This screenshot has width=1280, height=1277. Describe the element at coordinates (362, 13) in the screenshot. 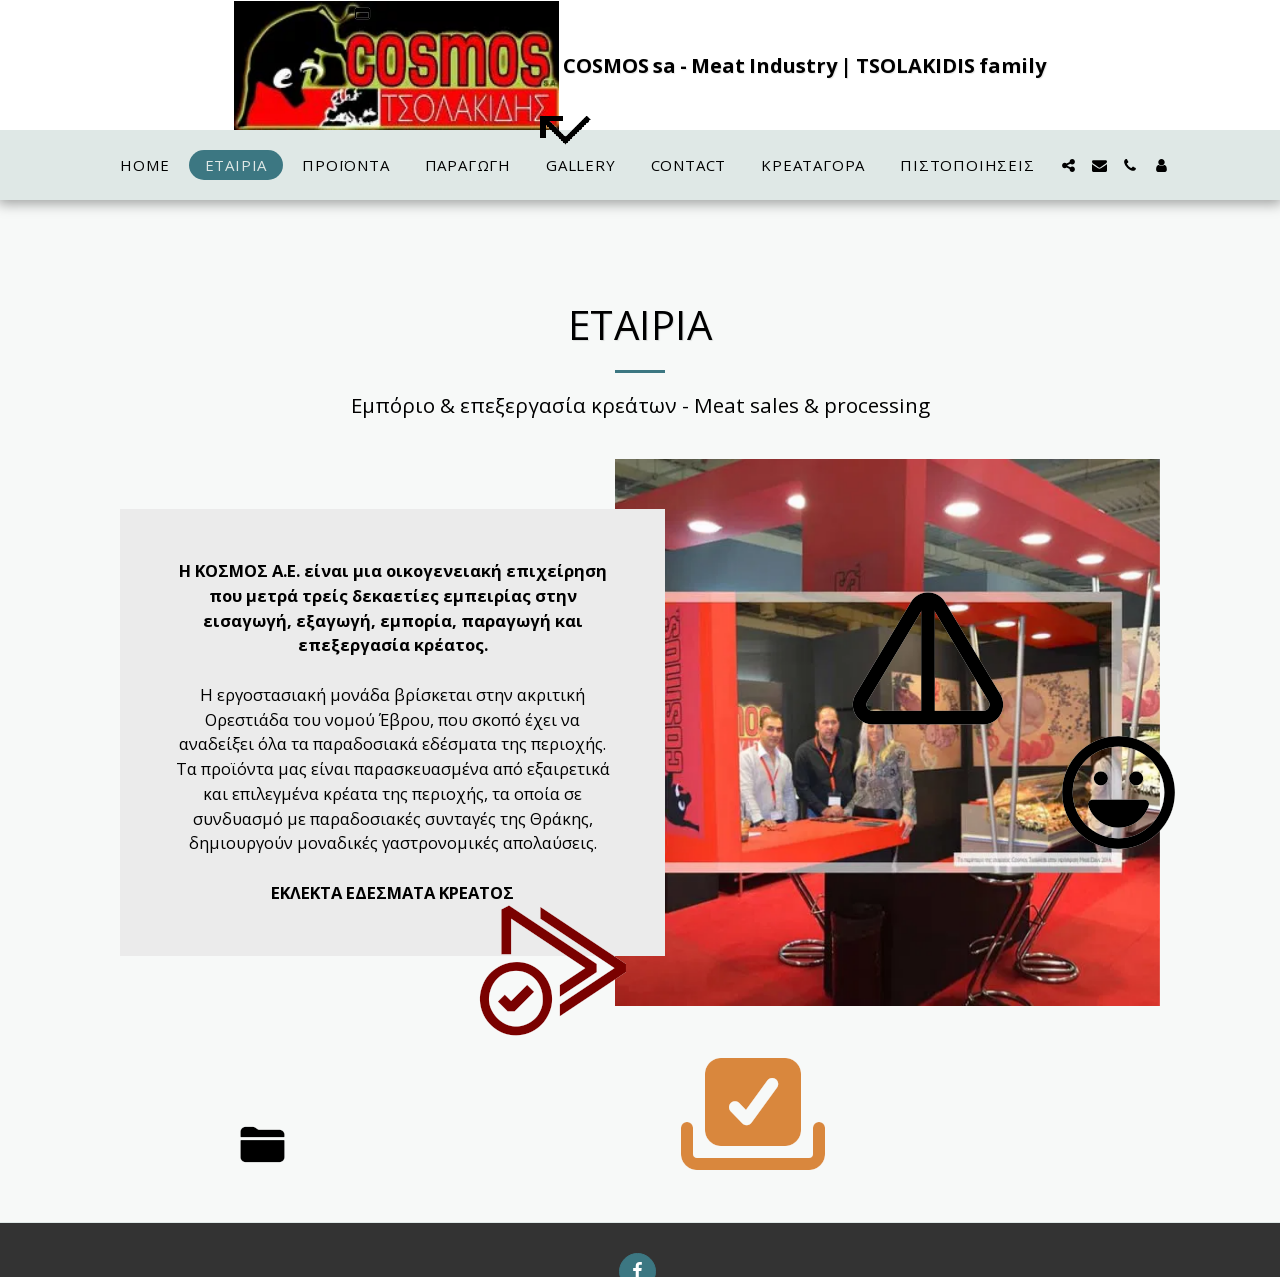

I see `maximize window to full screen` at that location.